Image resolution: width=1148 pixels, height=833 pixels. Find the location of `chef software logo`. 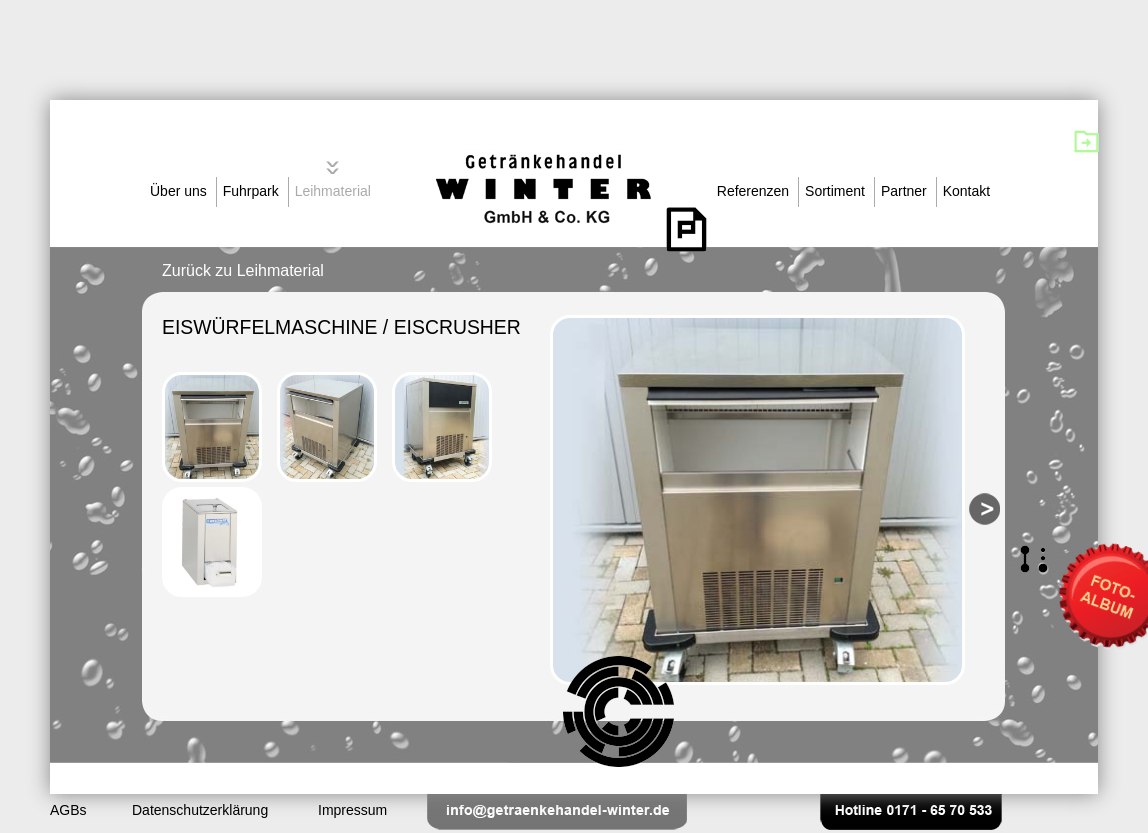

chef software logo is located at coordinates (618, 711).